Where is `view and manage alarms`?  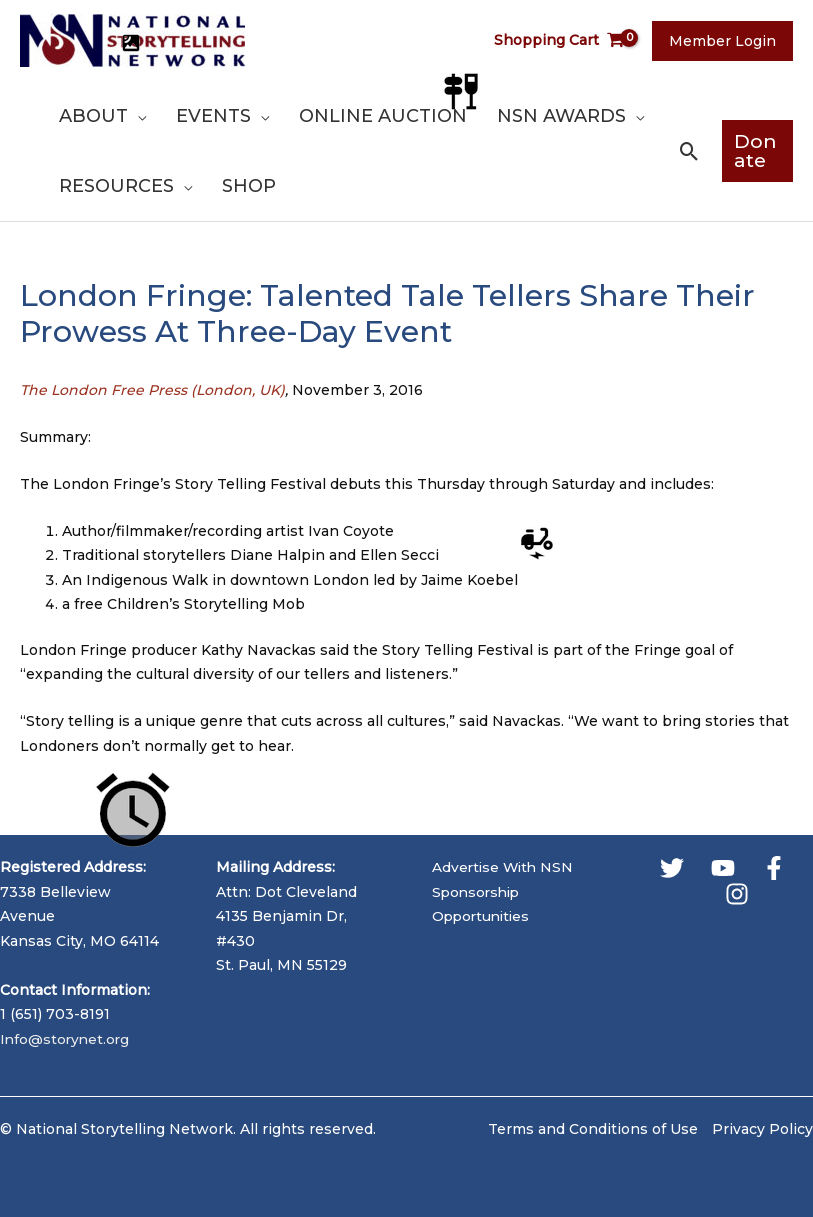
view and manage alarms is located at coordinates (133, 810).